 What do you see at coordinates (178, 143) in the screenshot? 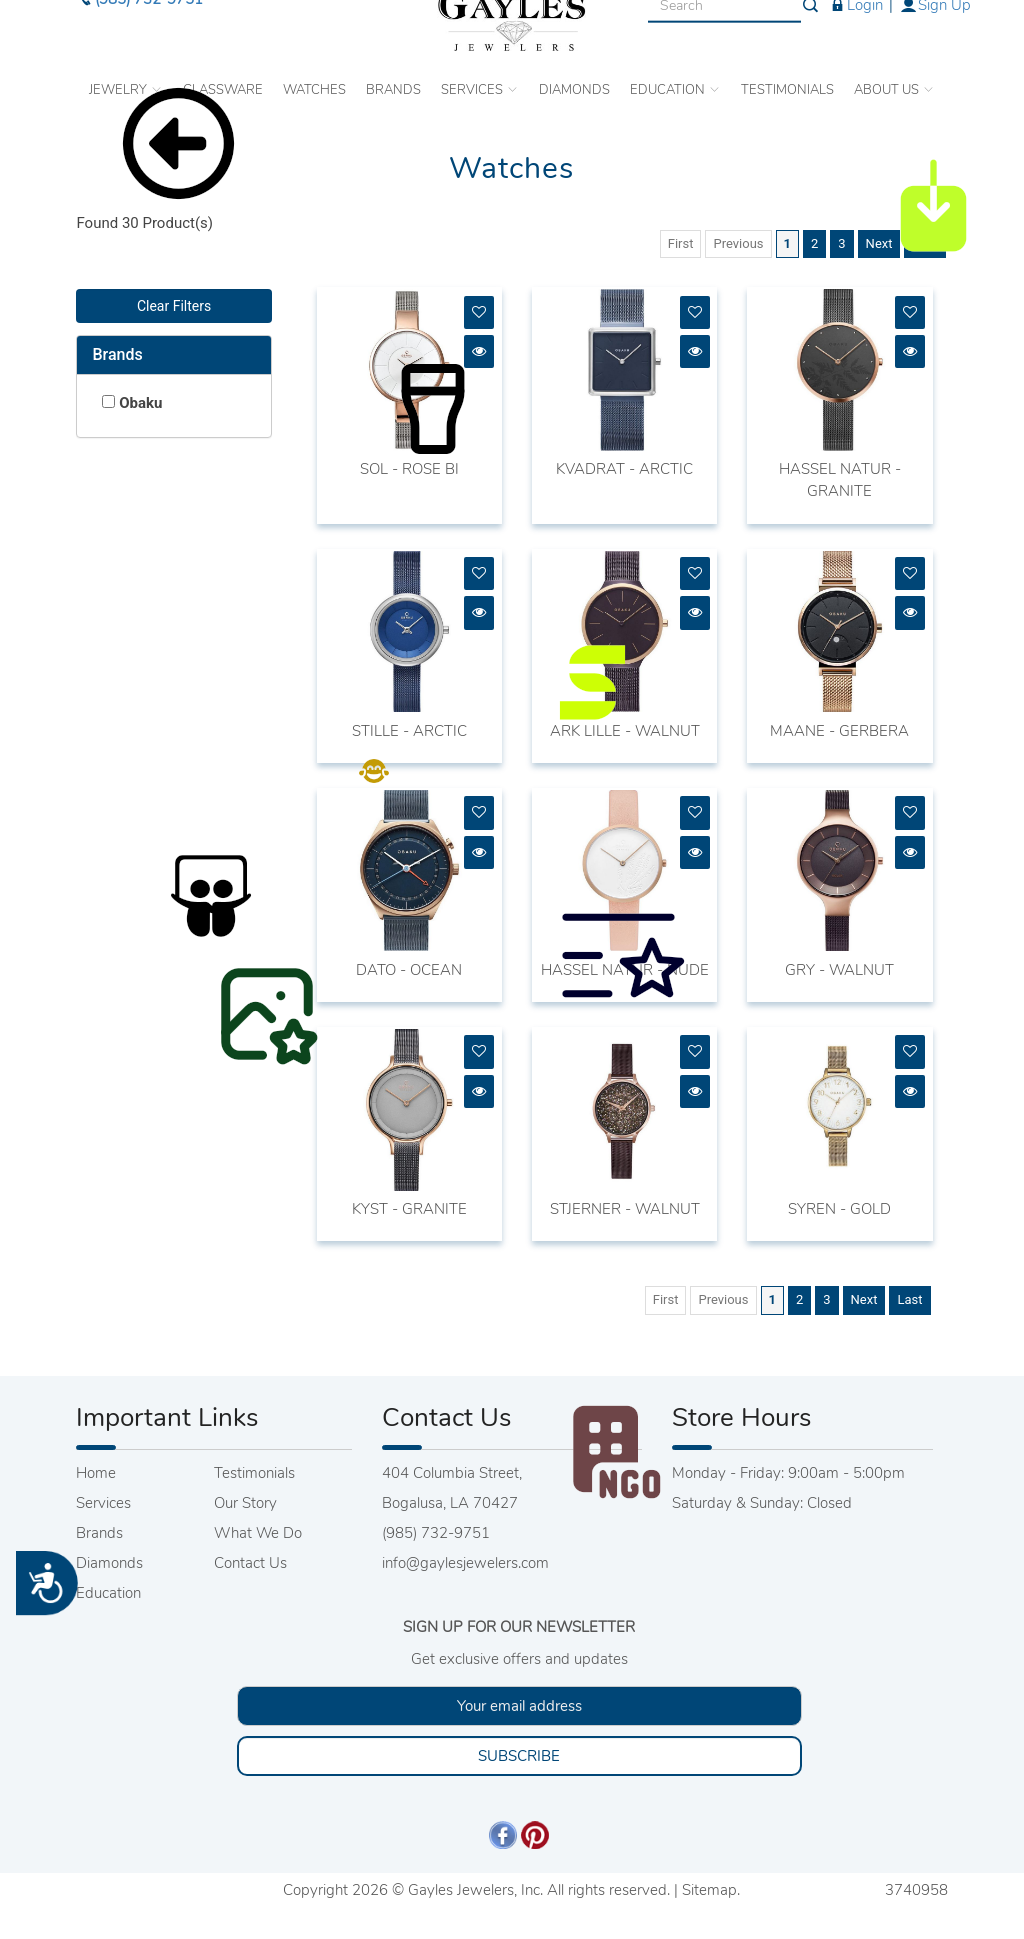
I see `go back to the previous screen` at bounding box center [178, 143].